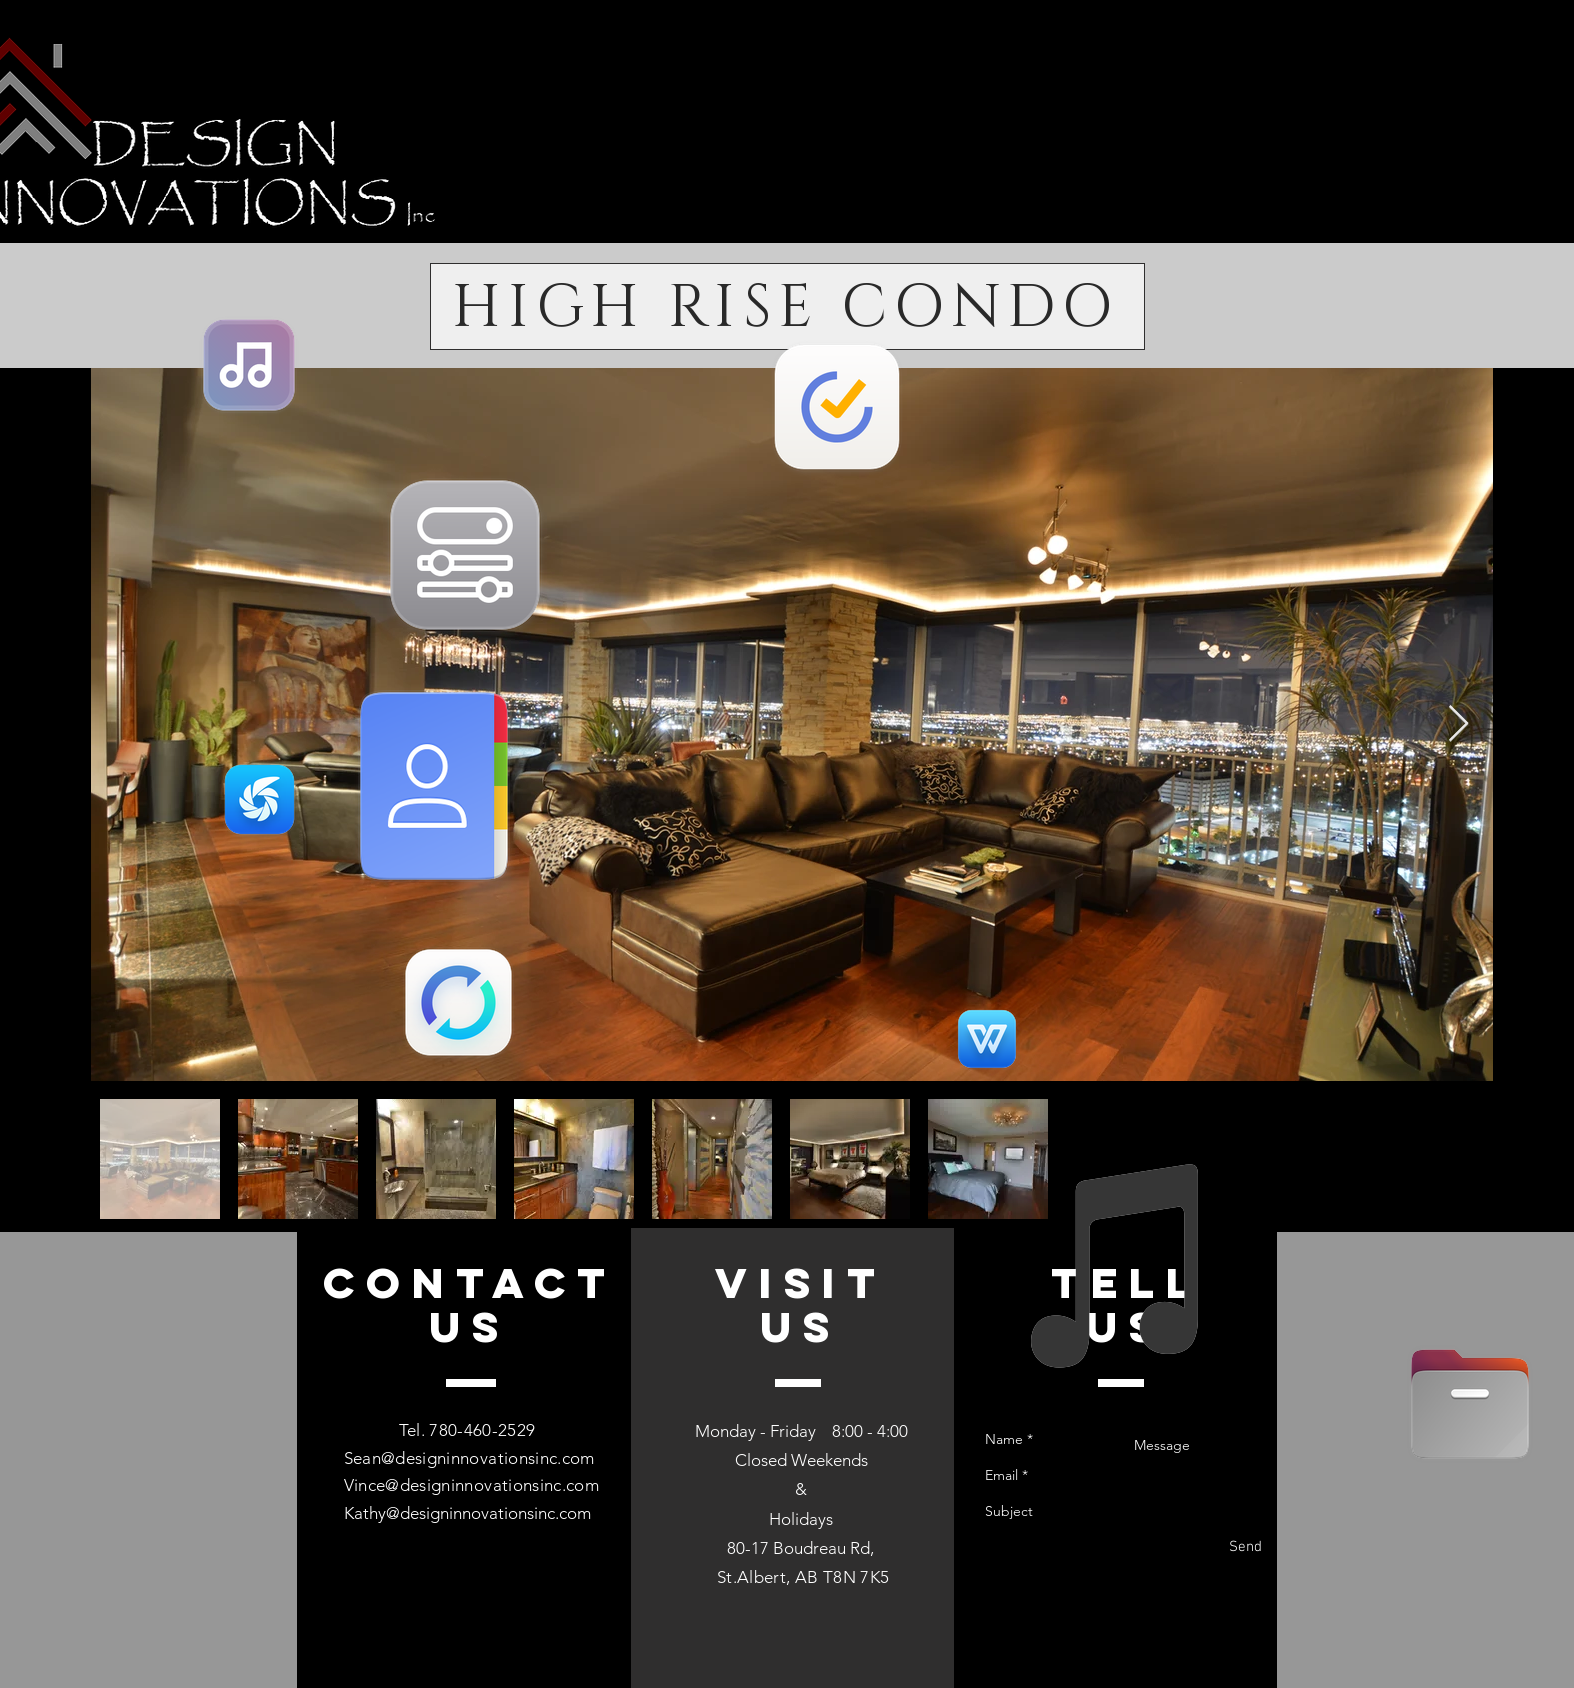 The width and height of the screenshot is (1574, 1688). What do you see at coordinates (1470, 1404) in the screenshot?
I see `open the file manager application` at bounding box center [1470, 1404].